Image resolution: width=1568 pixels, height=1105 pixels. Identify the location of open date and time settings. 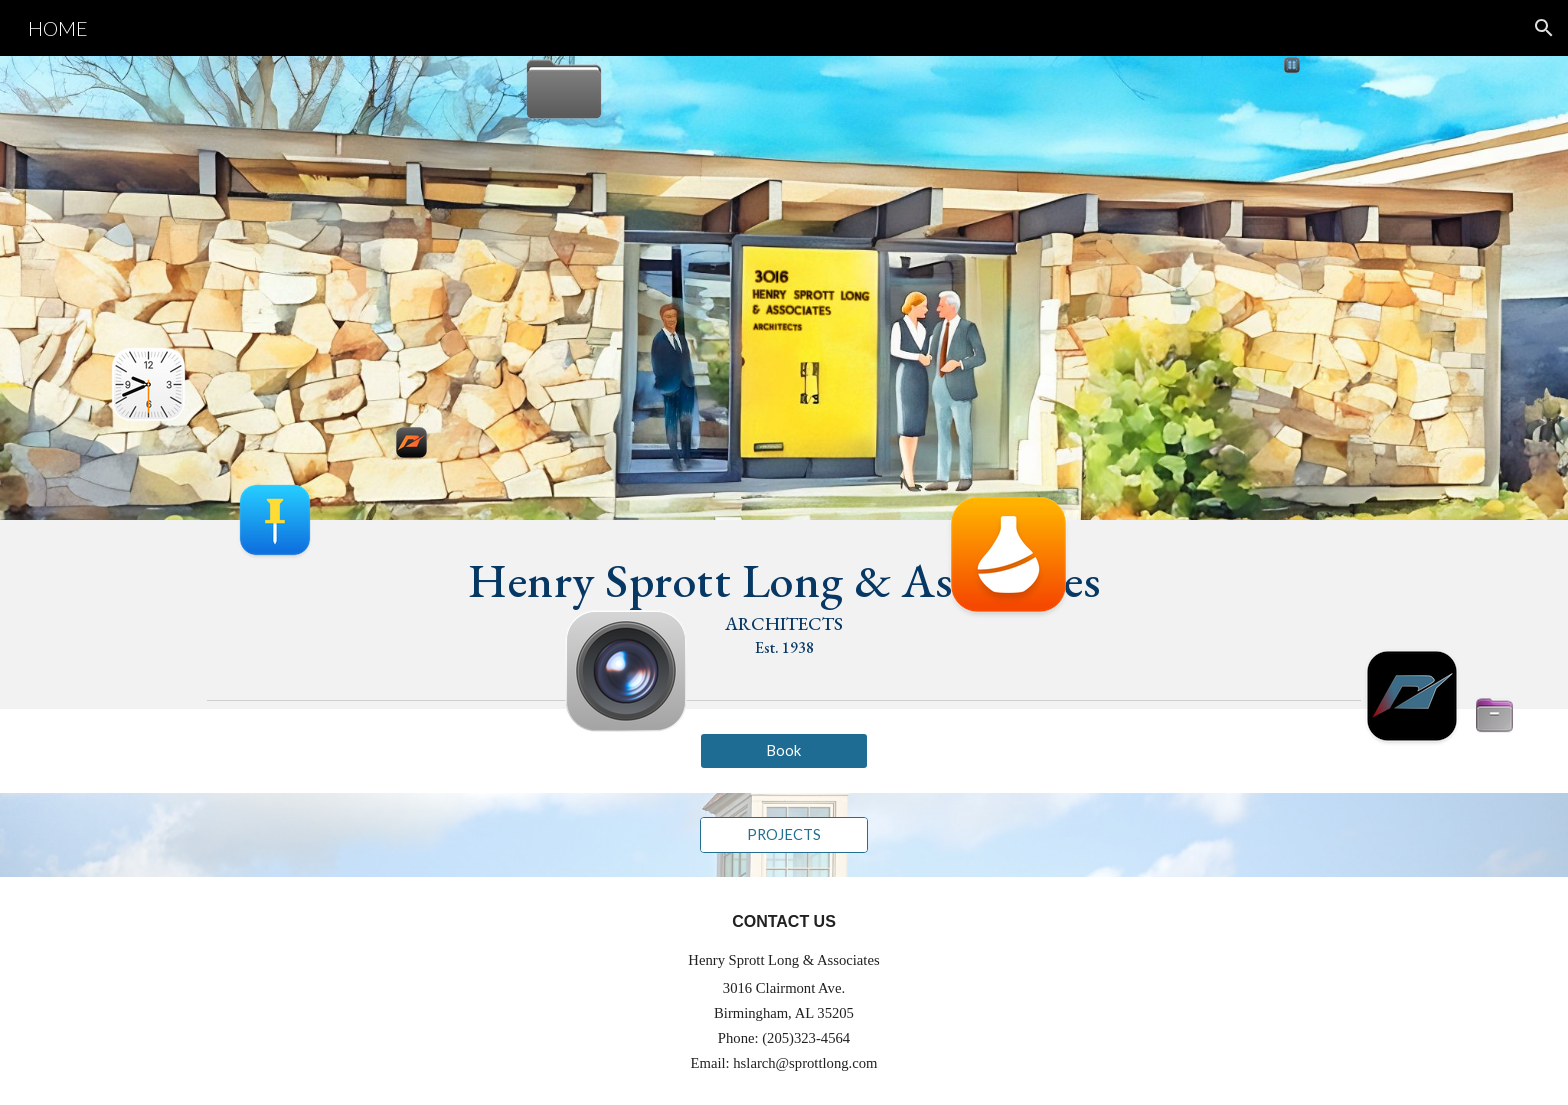
(148, 384).